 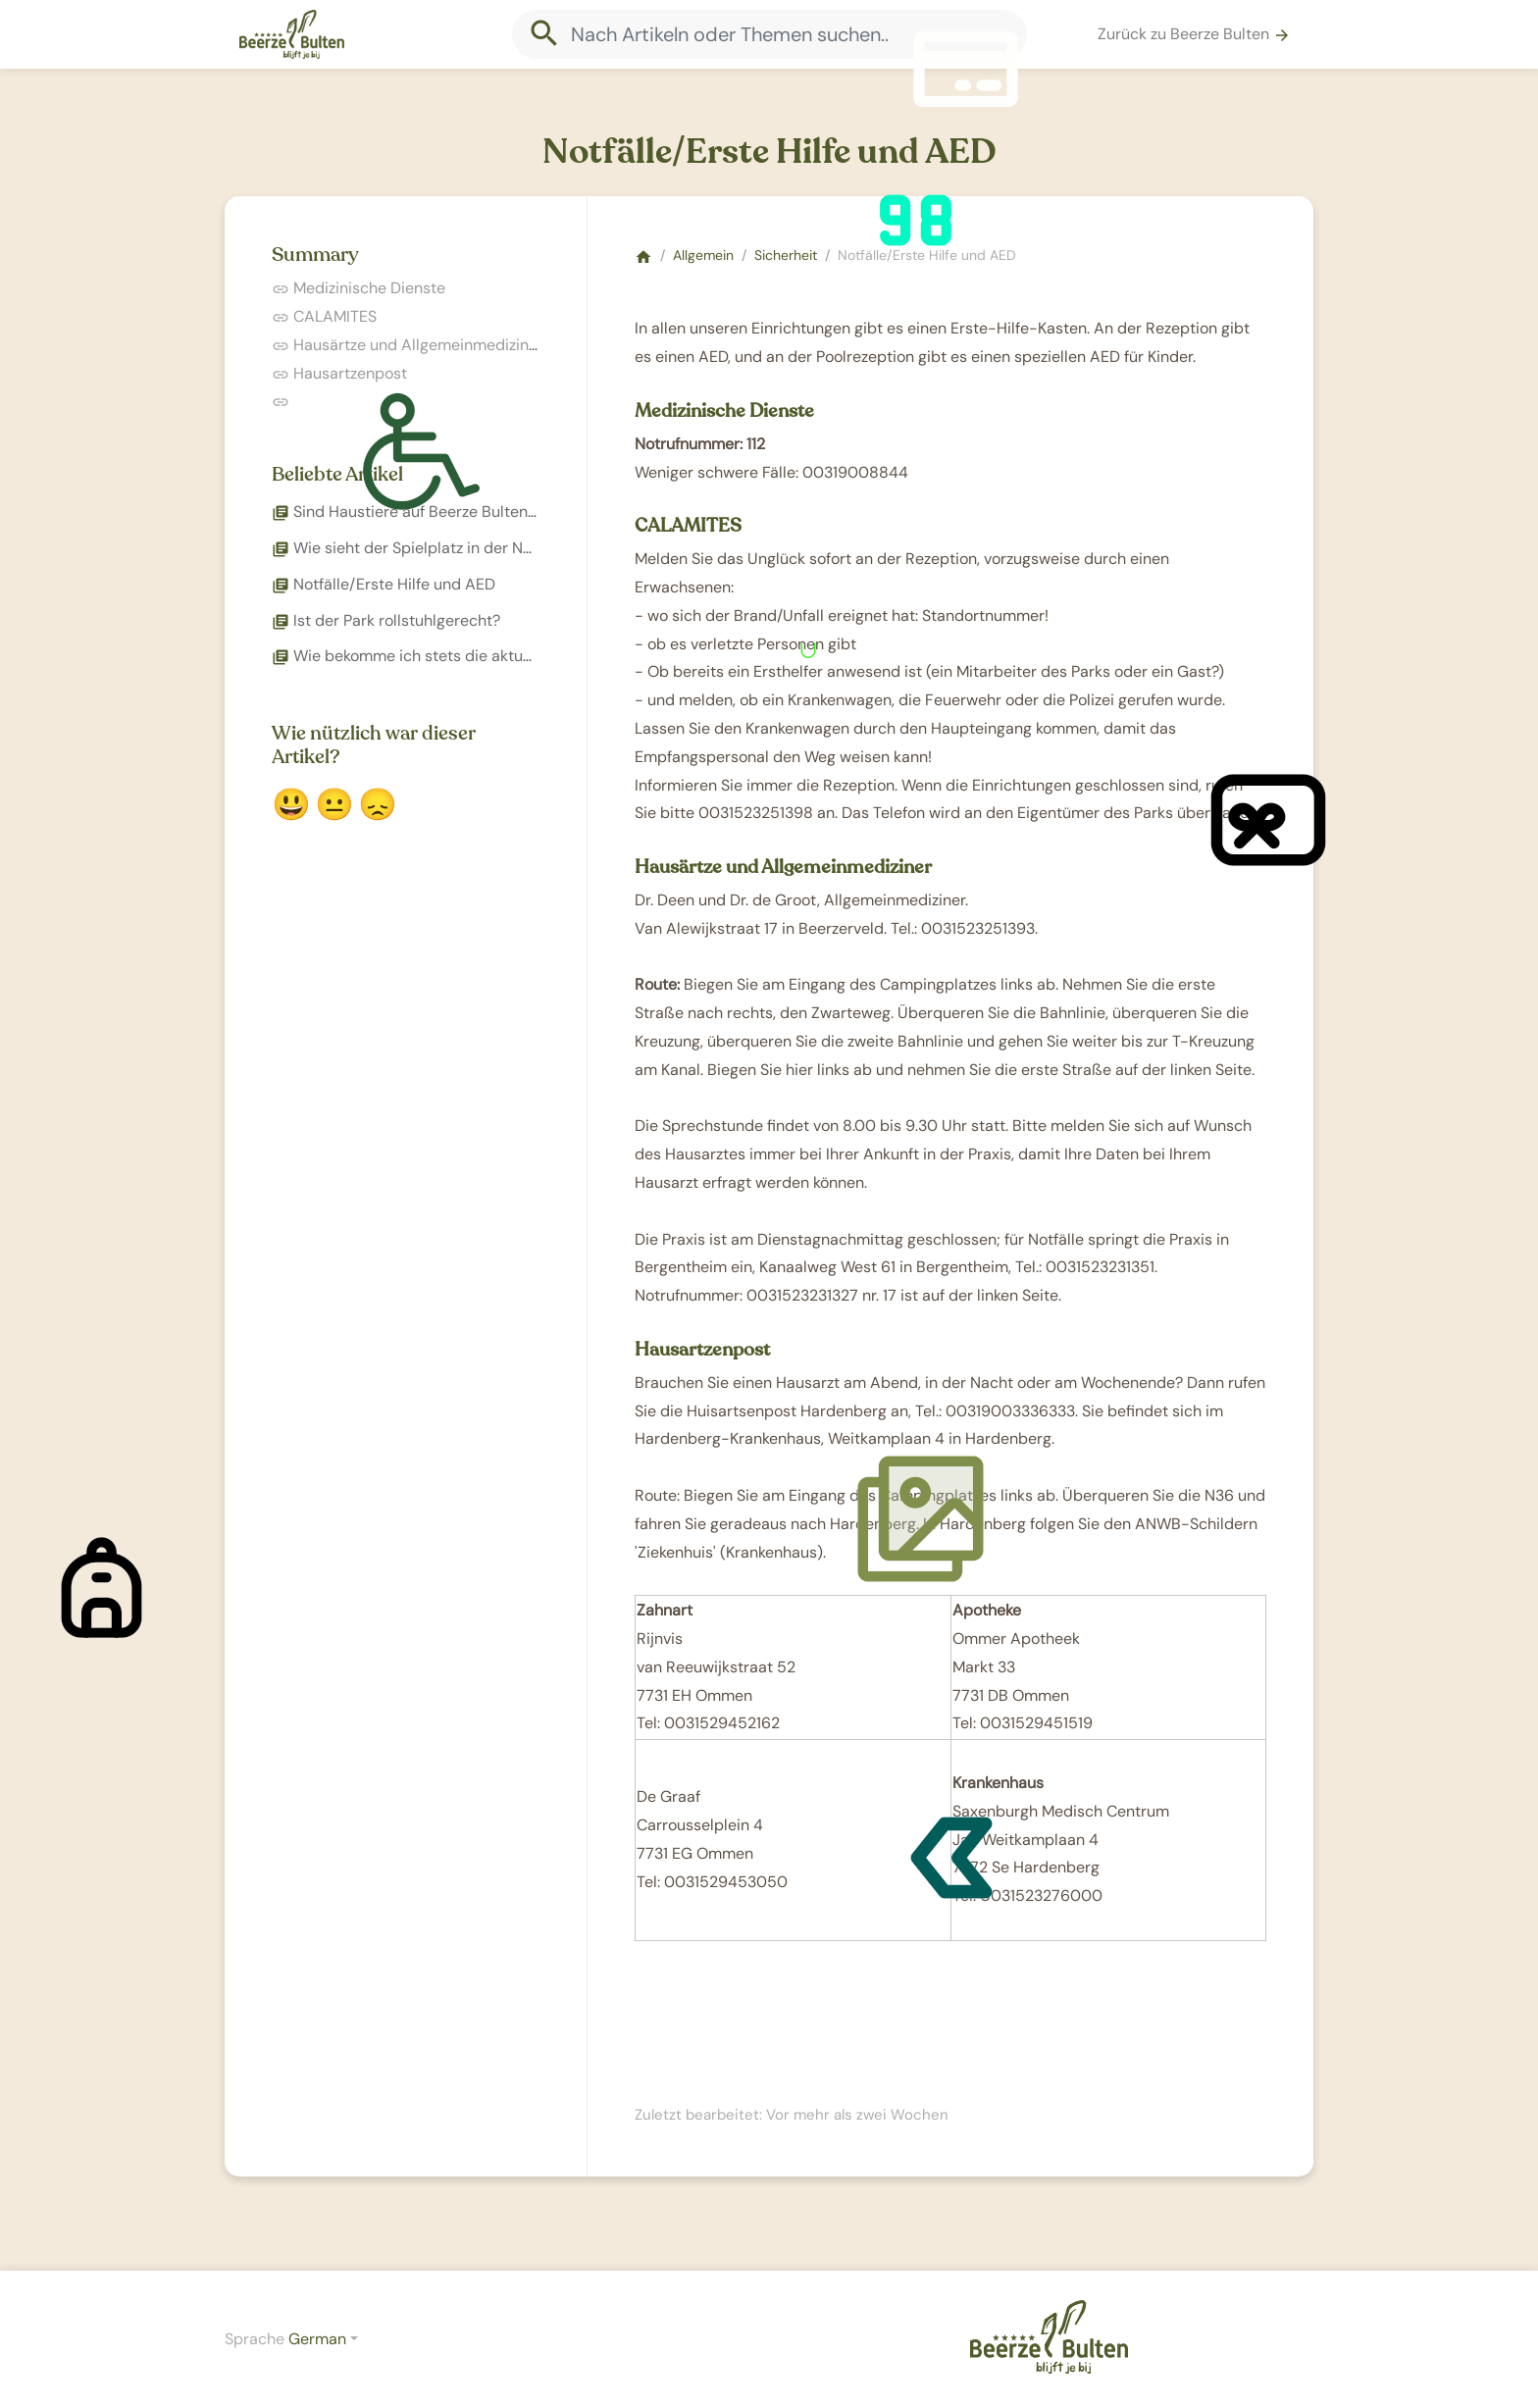 What do you see at coordinates (410, 453) in the screenshot?
I see `indicates wheelchair accessible facilities` at bounding box center [410, 453].